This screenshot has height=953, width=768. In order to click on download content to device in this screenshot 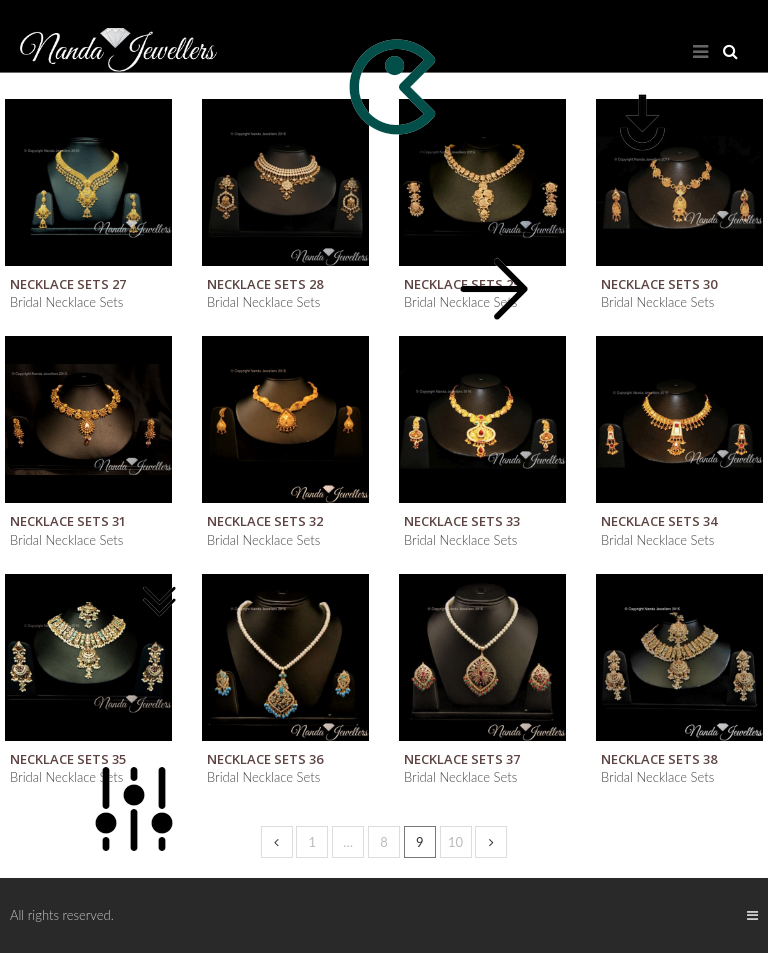, I will do `click(642, 120)`.